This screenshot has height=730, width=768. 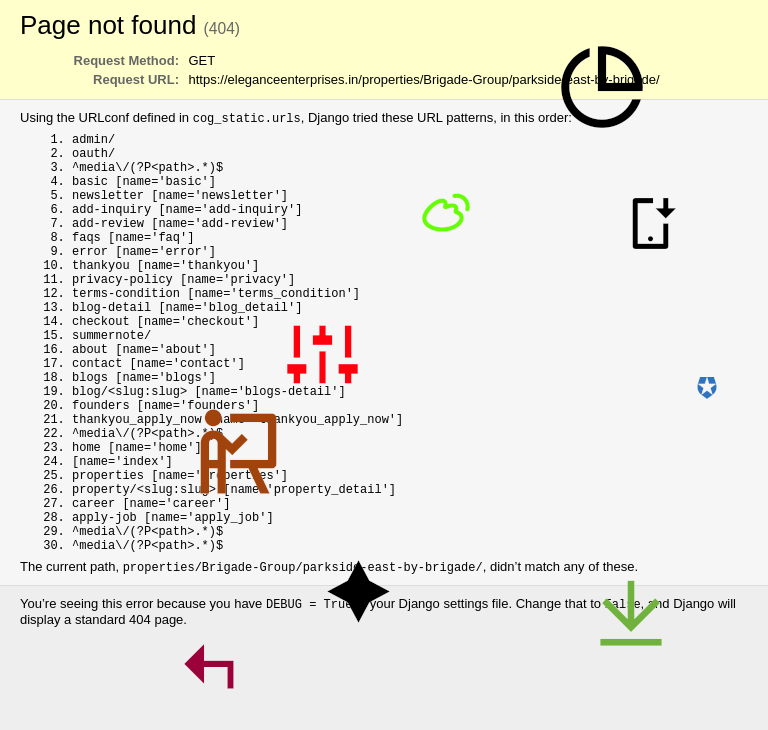 What do you see at coordinates (446, 213) in the screenshot?
I see `open Weibo app` at bounding box center [446, 213].